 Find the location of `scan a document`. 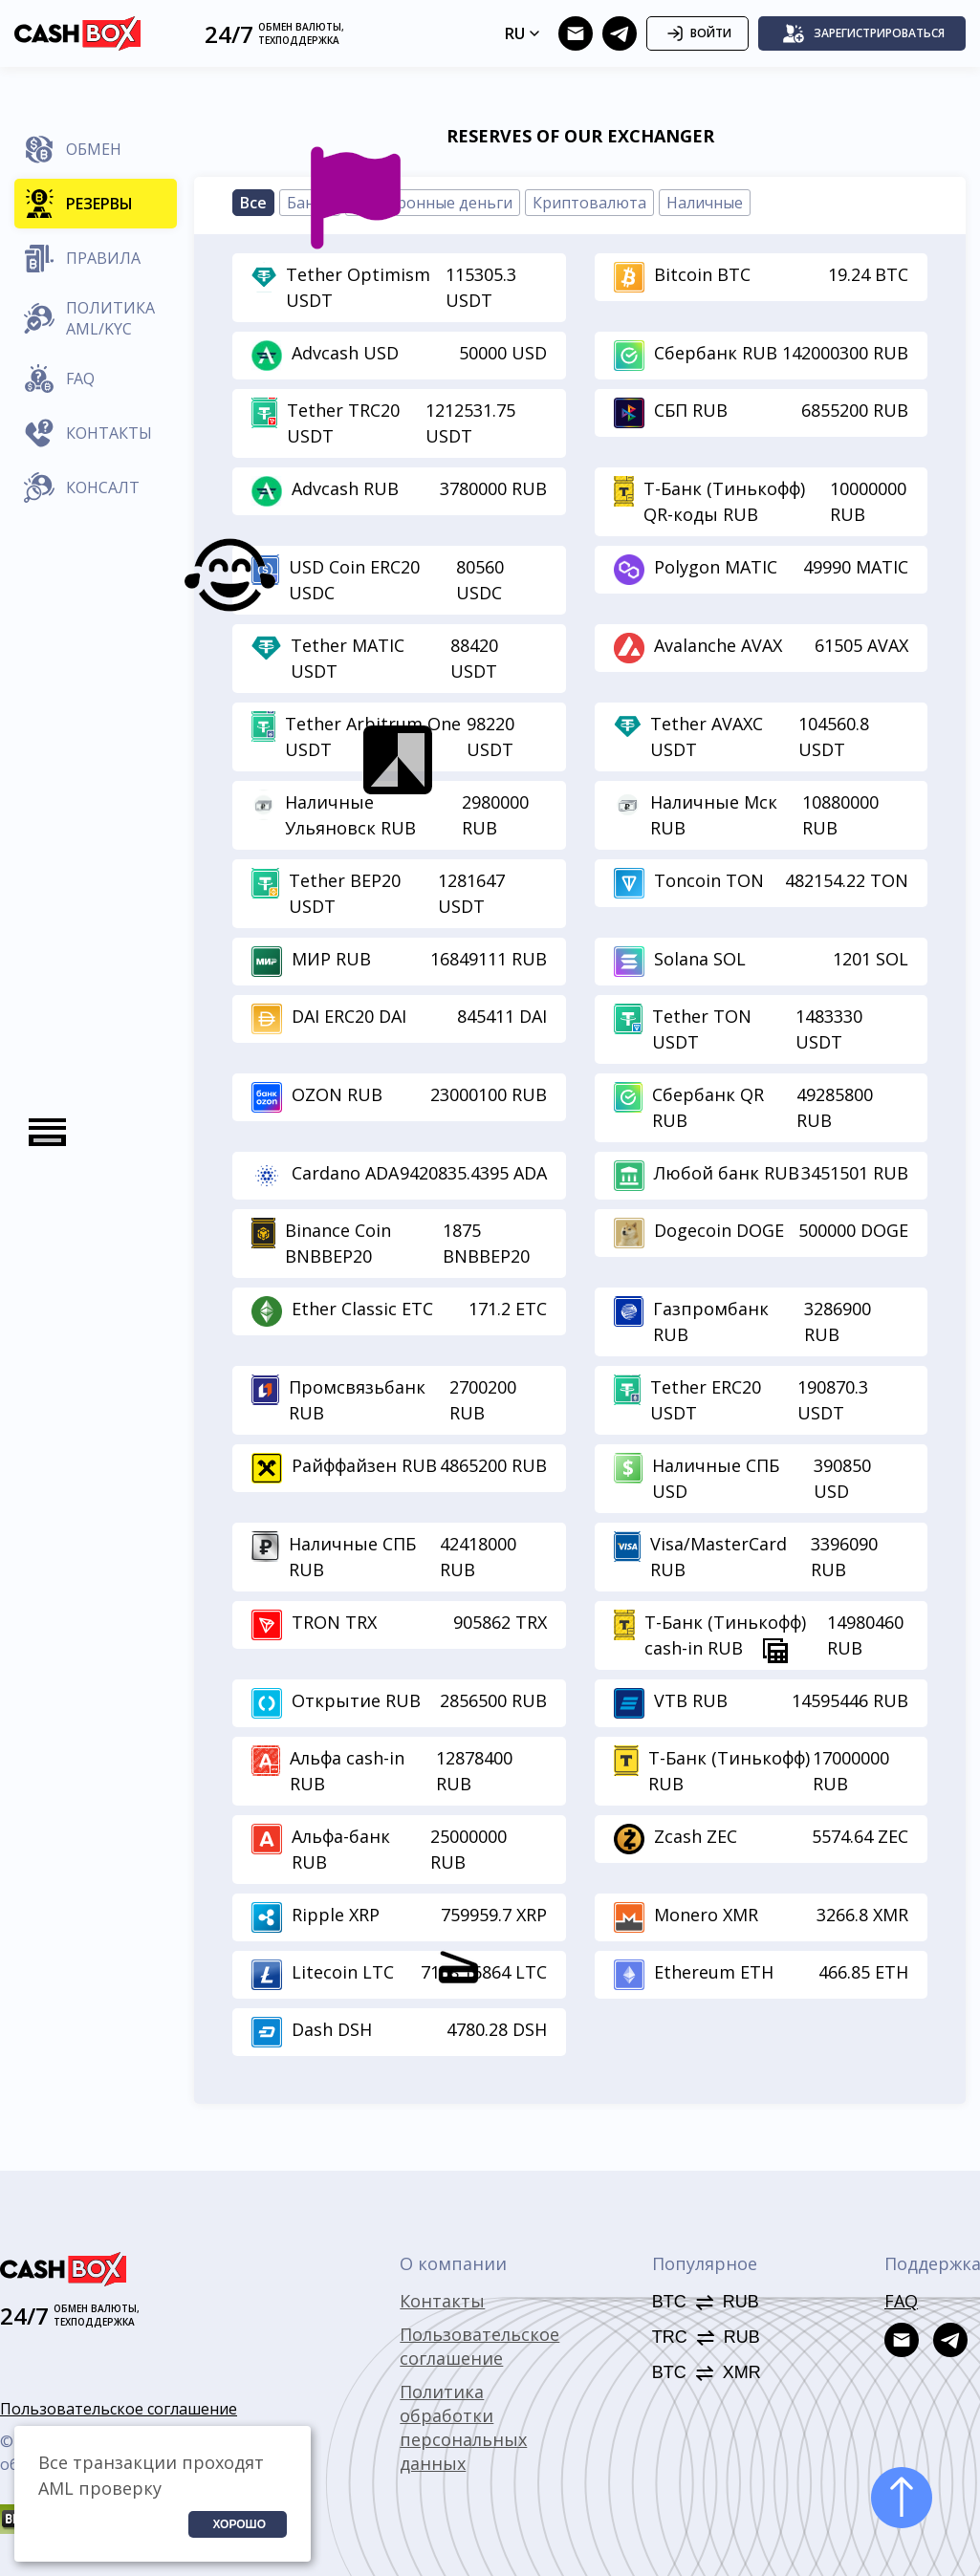

scan a document is located at coordinates (458, 1965).